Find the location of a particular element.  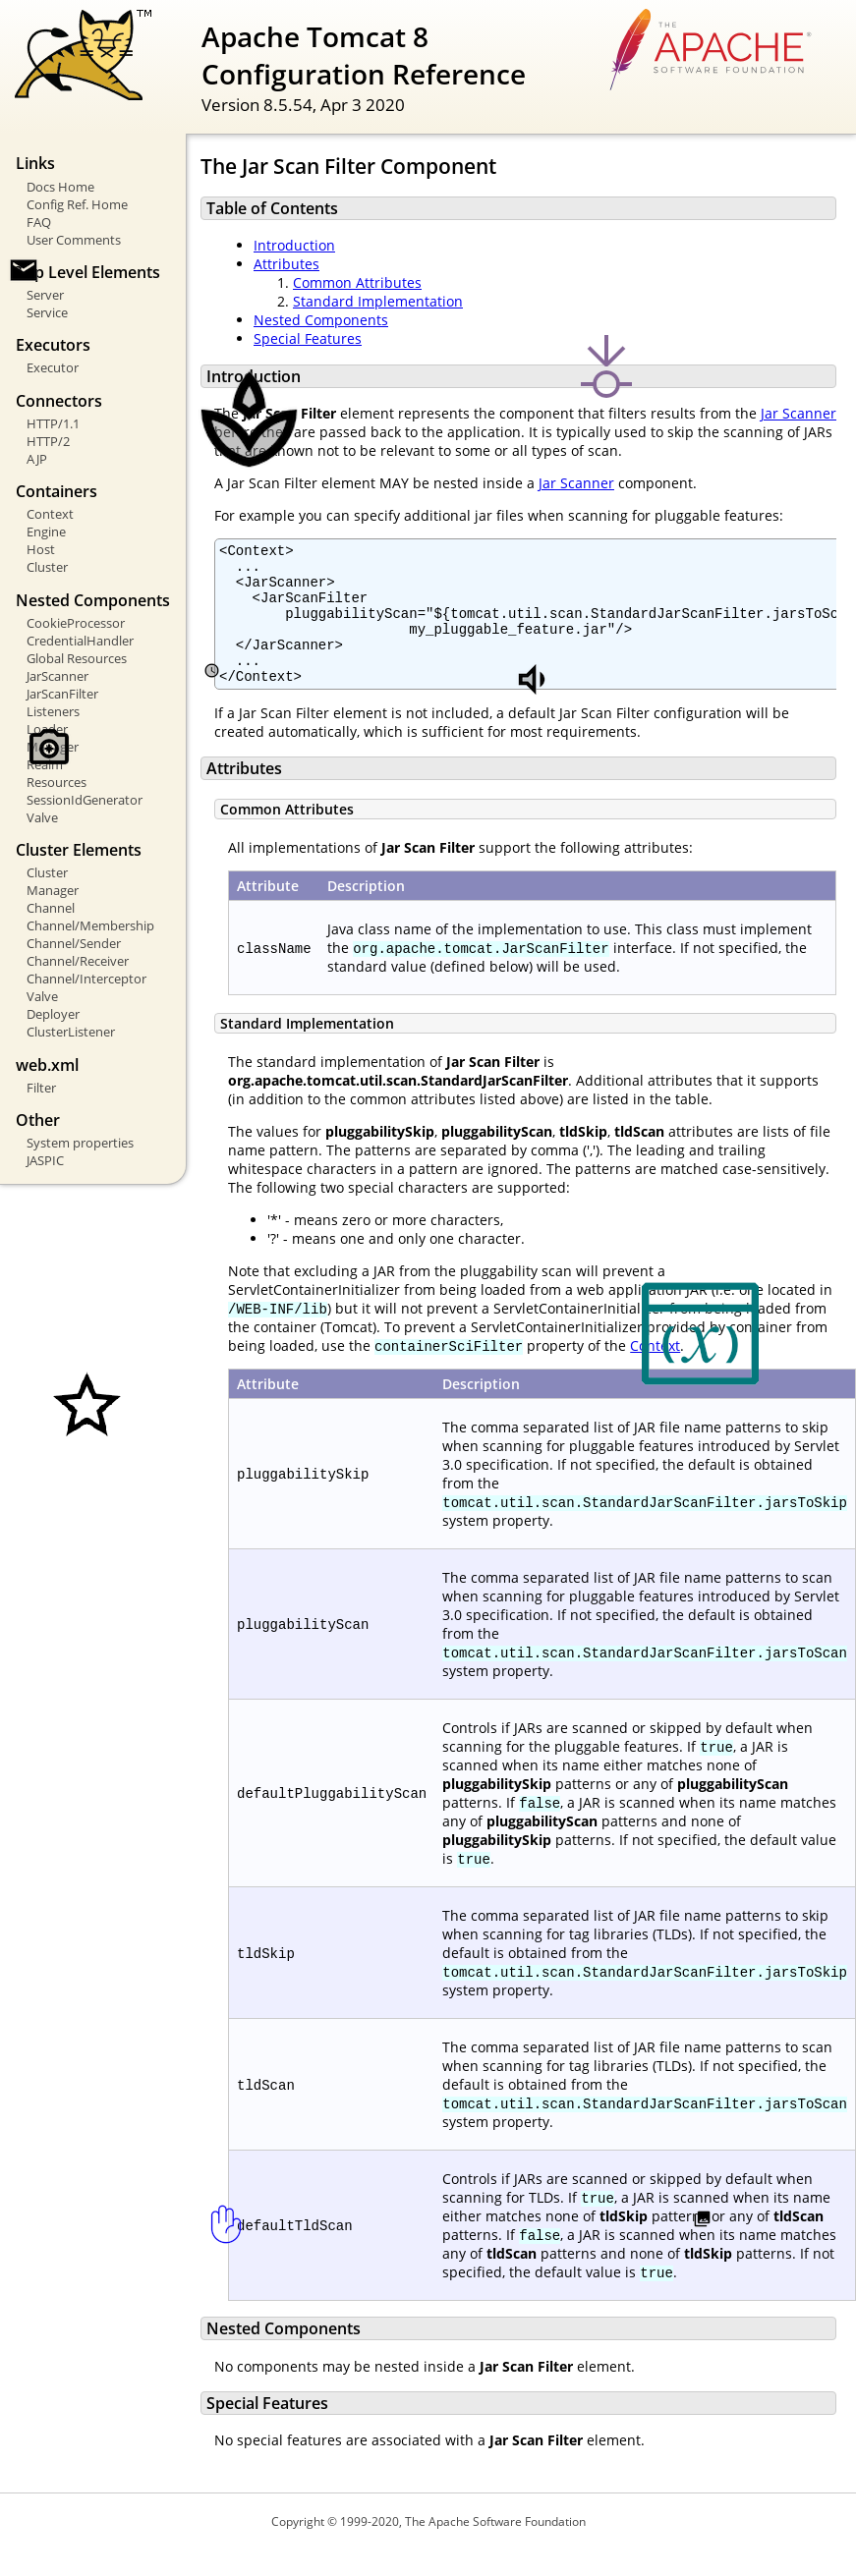

pull changes from a remote repository is located at coordinates (604, 366).